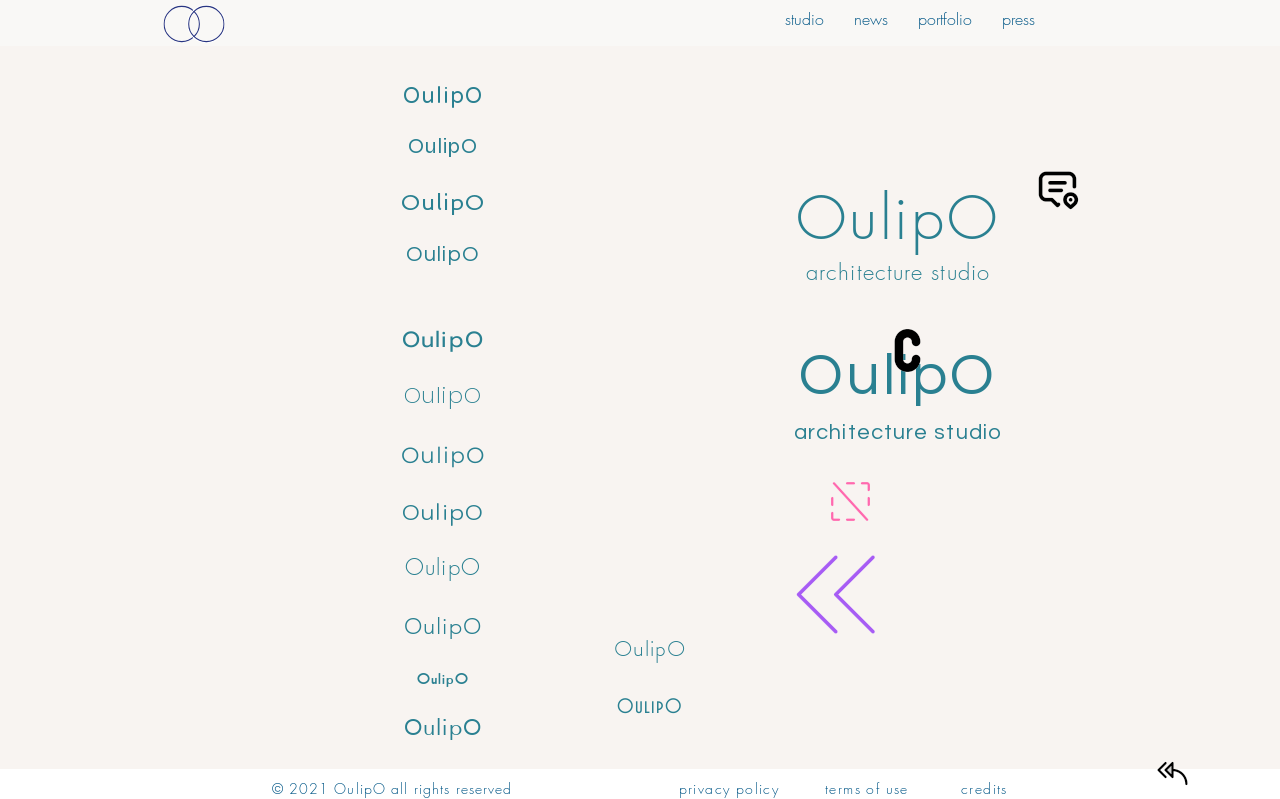 The width and height of the screenshot is (1280, 799). I want to click on indicates a "C" grade or rating, so click(907, 350).